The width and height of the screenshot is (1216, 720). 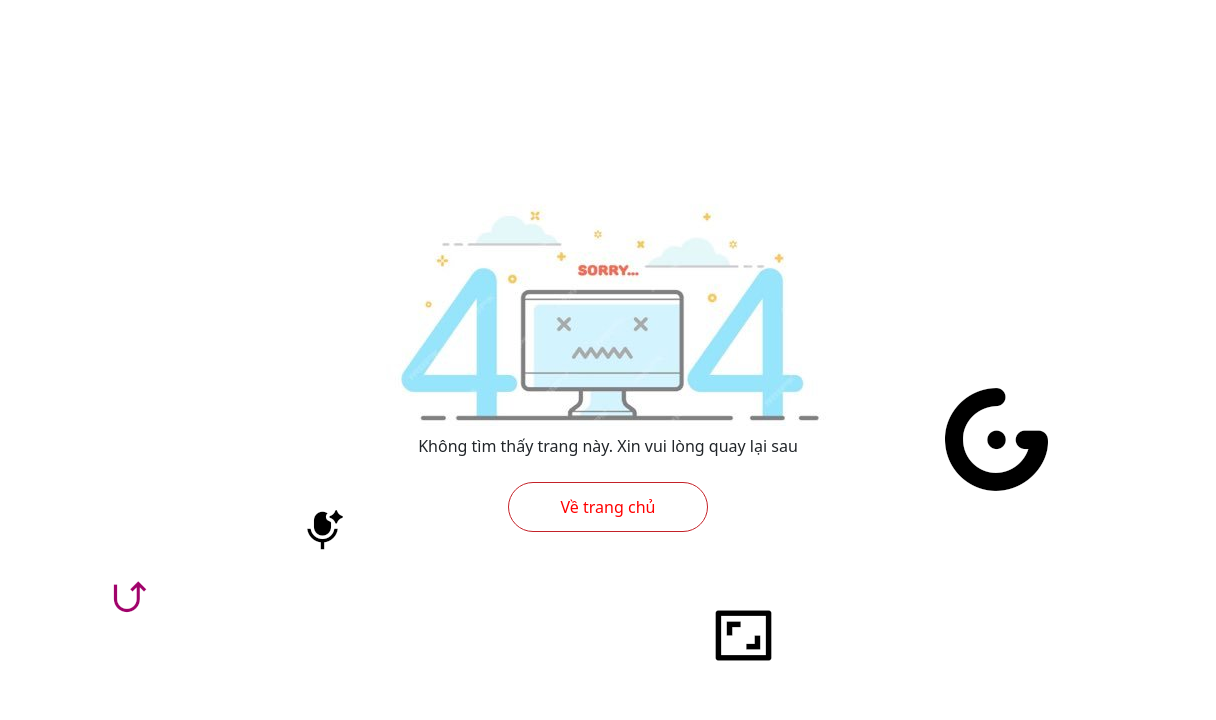 I want to click on activate AI voice assistant, so click(x=322, y=530).